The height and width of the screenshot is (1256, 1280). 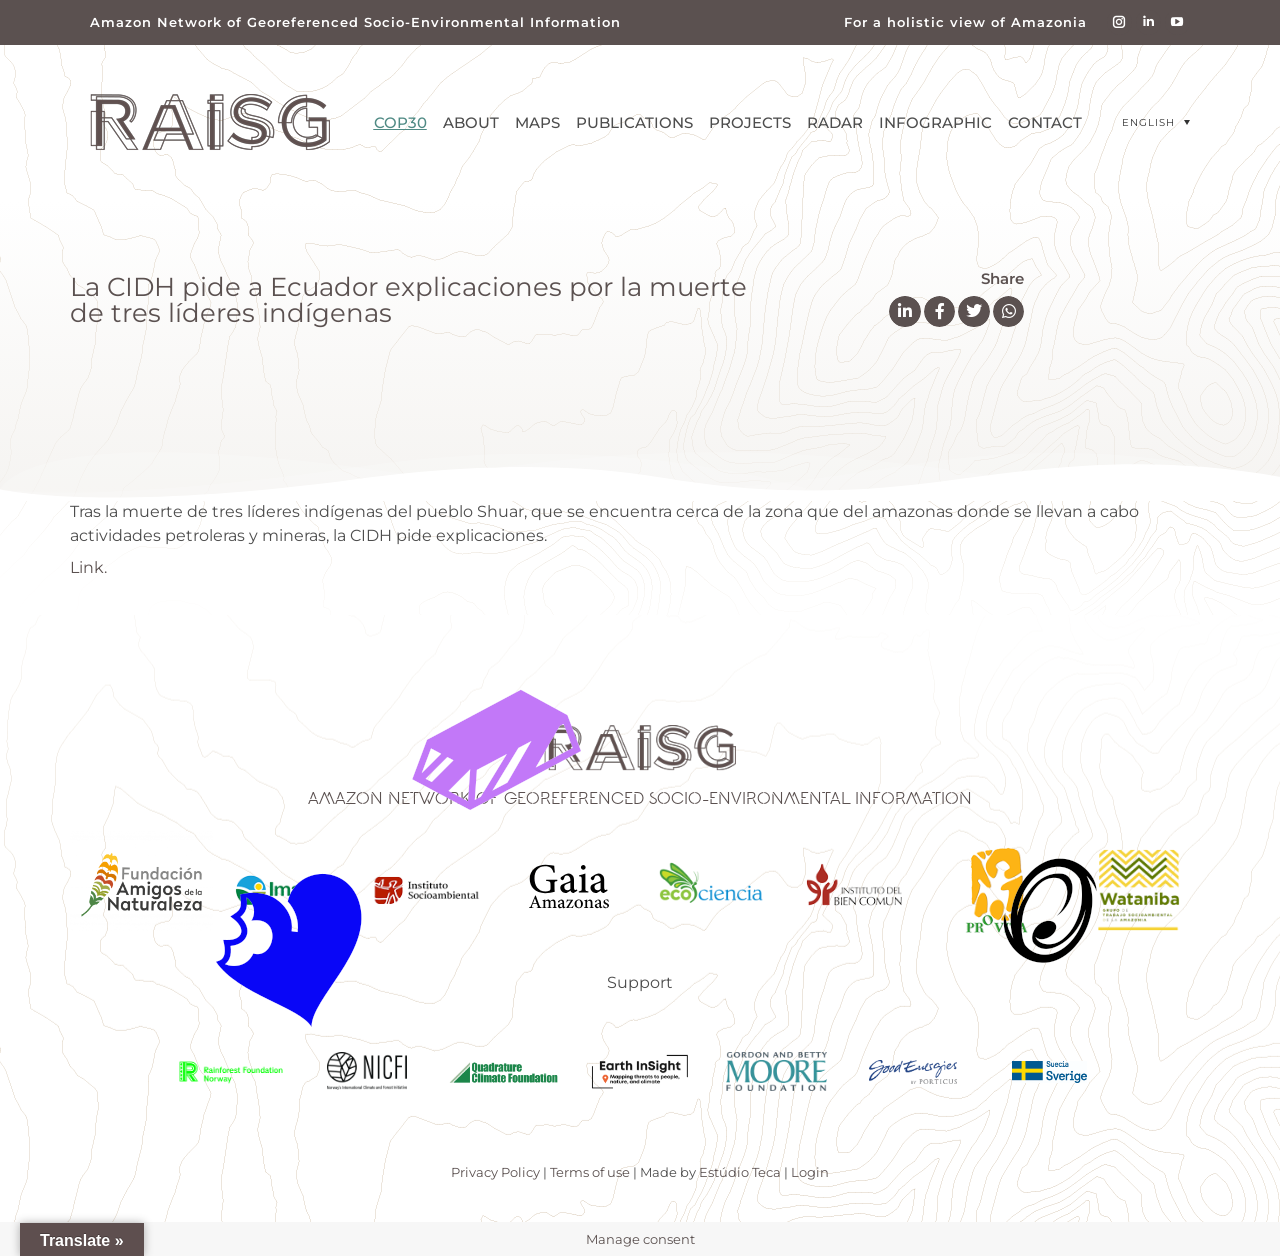 I want to click on indicates damage or health loss in a game, so click(x=285, y=950).